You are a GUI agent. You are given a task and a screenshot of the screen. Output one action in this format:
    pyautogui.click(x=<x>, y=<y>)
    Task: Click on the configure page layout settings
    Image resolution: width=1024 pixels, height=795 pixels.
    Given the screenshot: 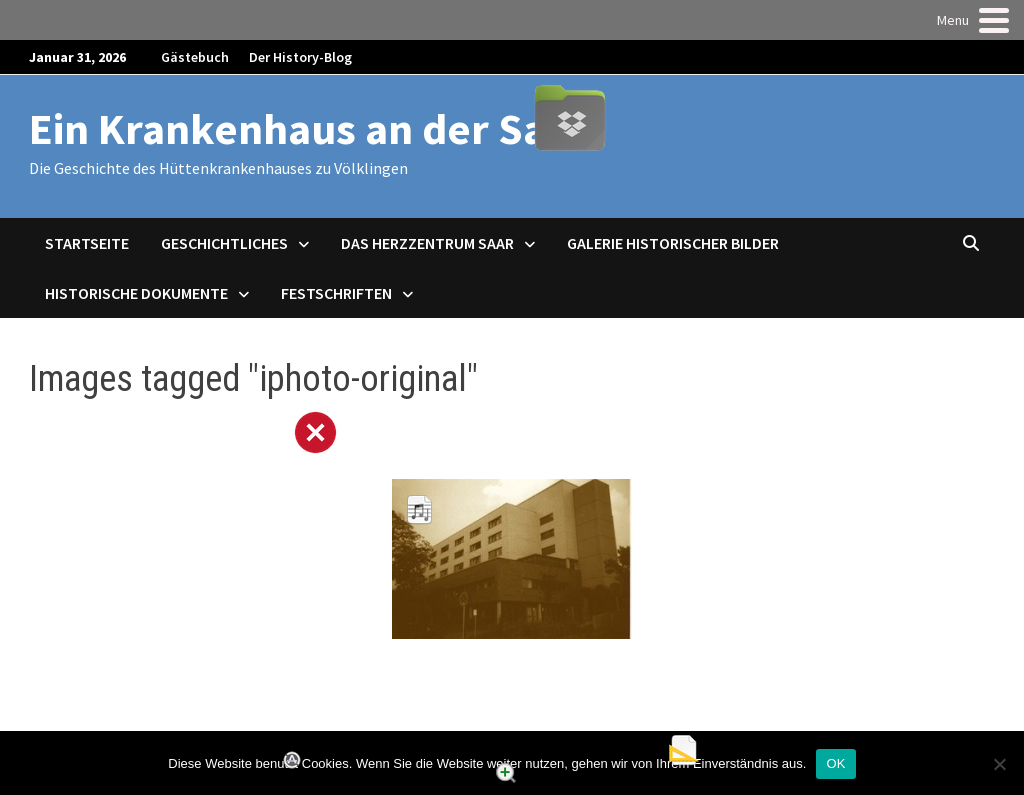 What is the action you would take?
    pyautogui.click(x=684, y=750)
    